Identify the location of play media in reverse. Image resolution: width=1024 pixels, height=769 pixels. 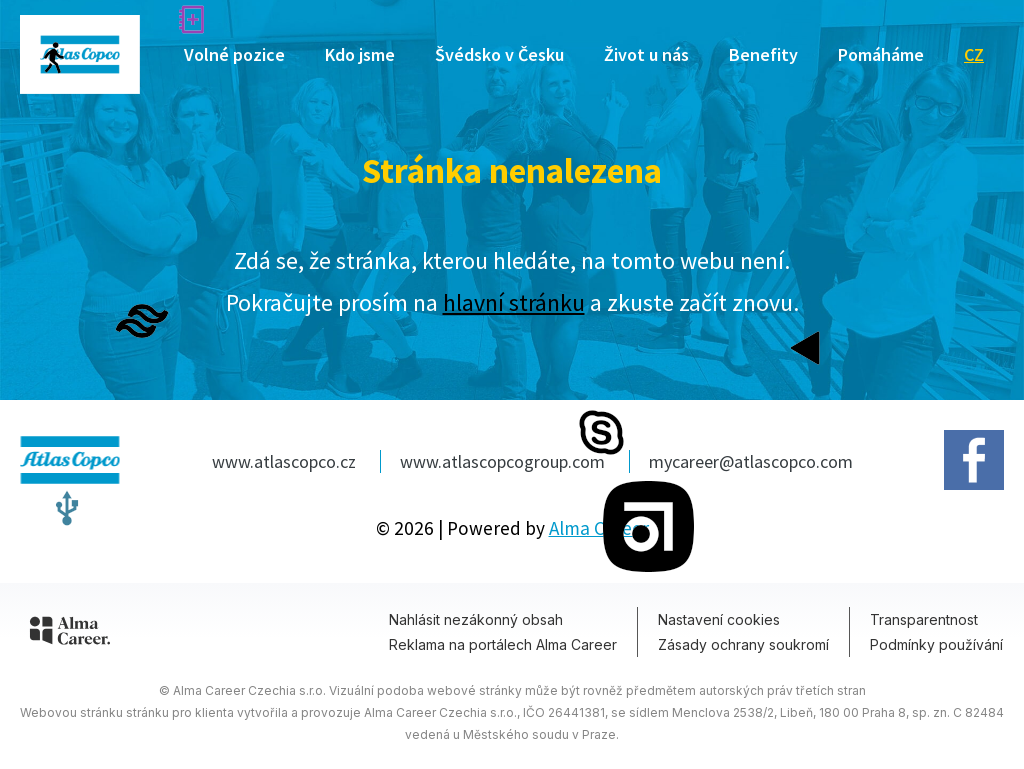
(807, 348).